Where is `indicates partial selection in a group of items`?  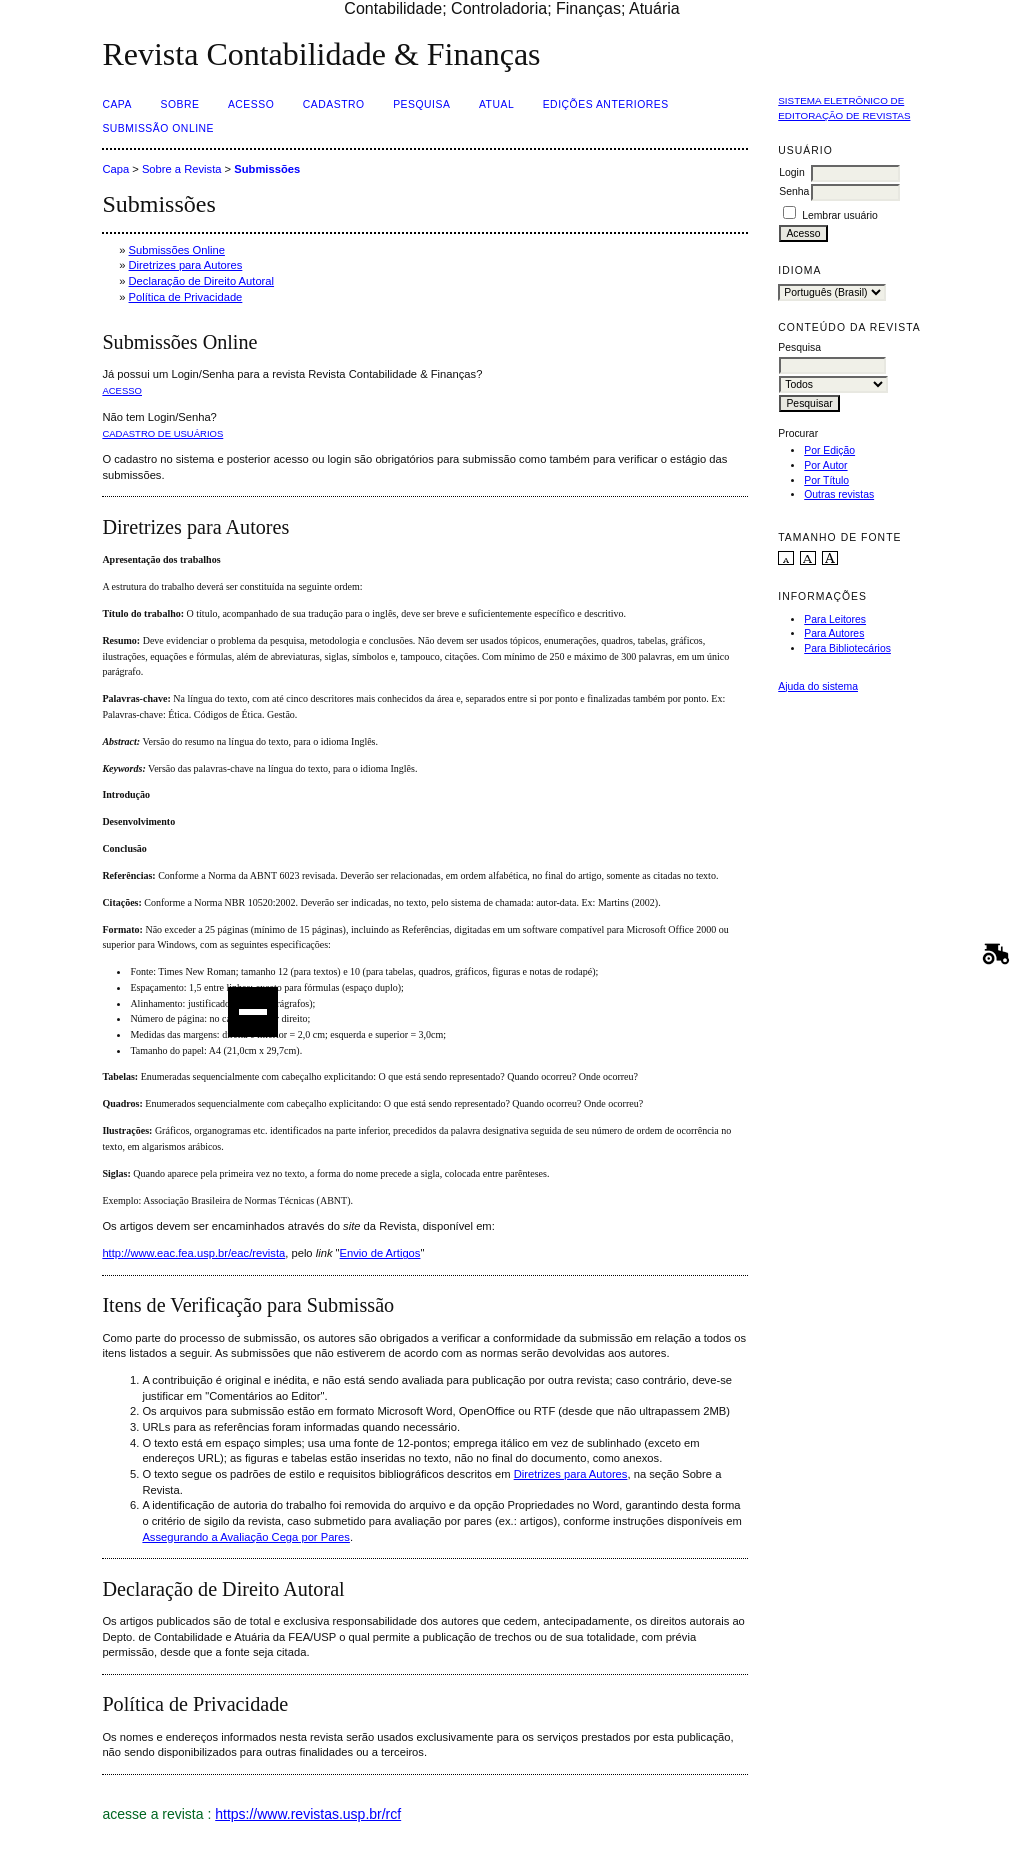 indicates partial selection in a group of items is located at coordinates (253, 1012).